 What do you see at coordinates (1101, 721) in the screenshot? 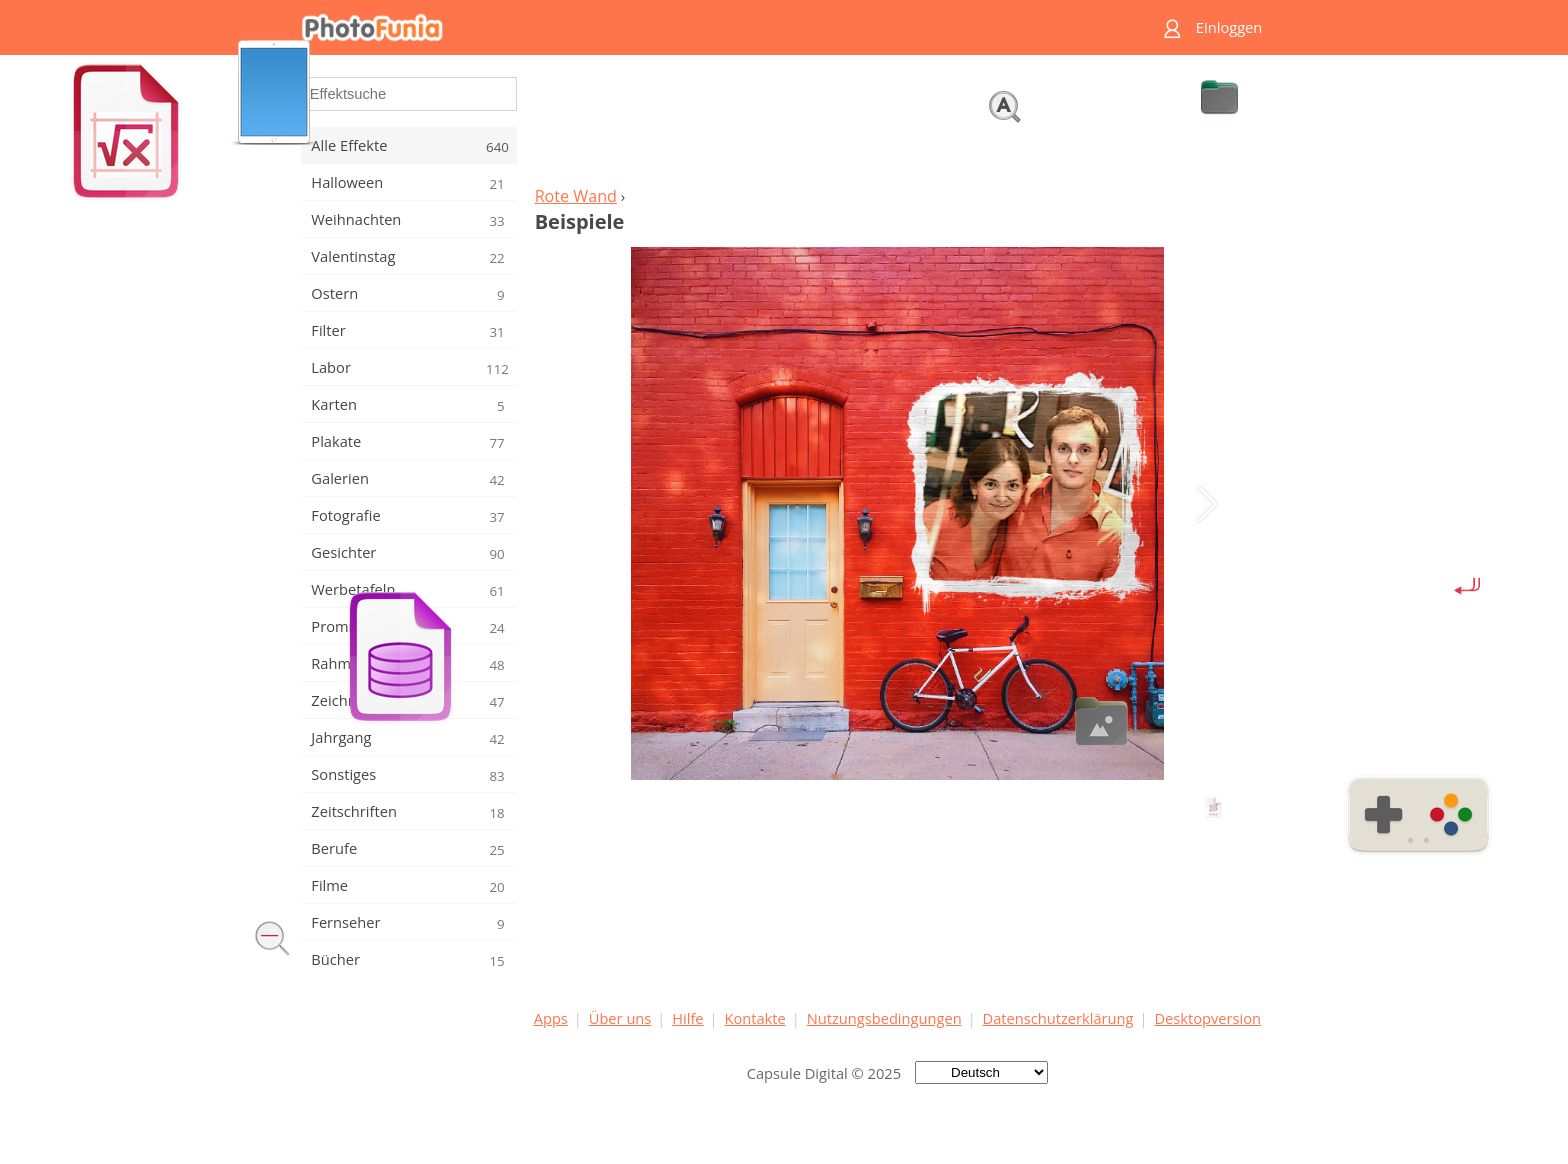
I see `open your pictures folder` at bounding box center [1101, 721].